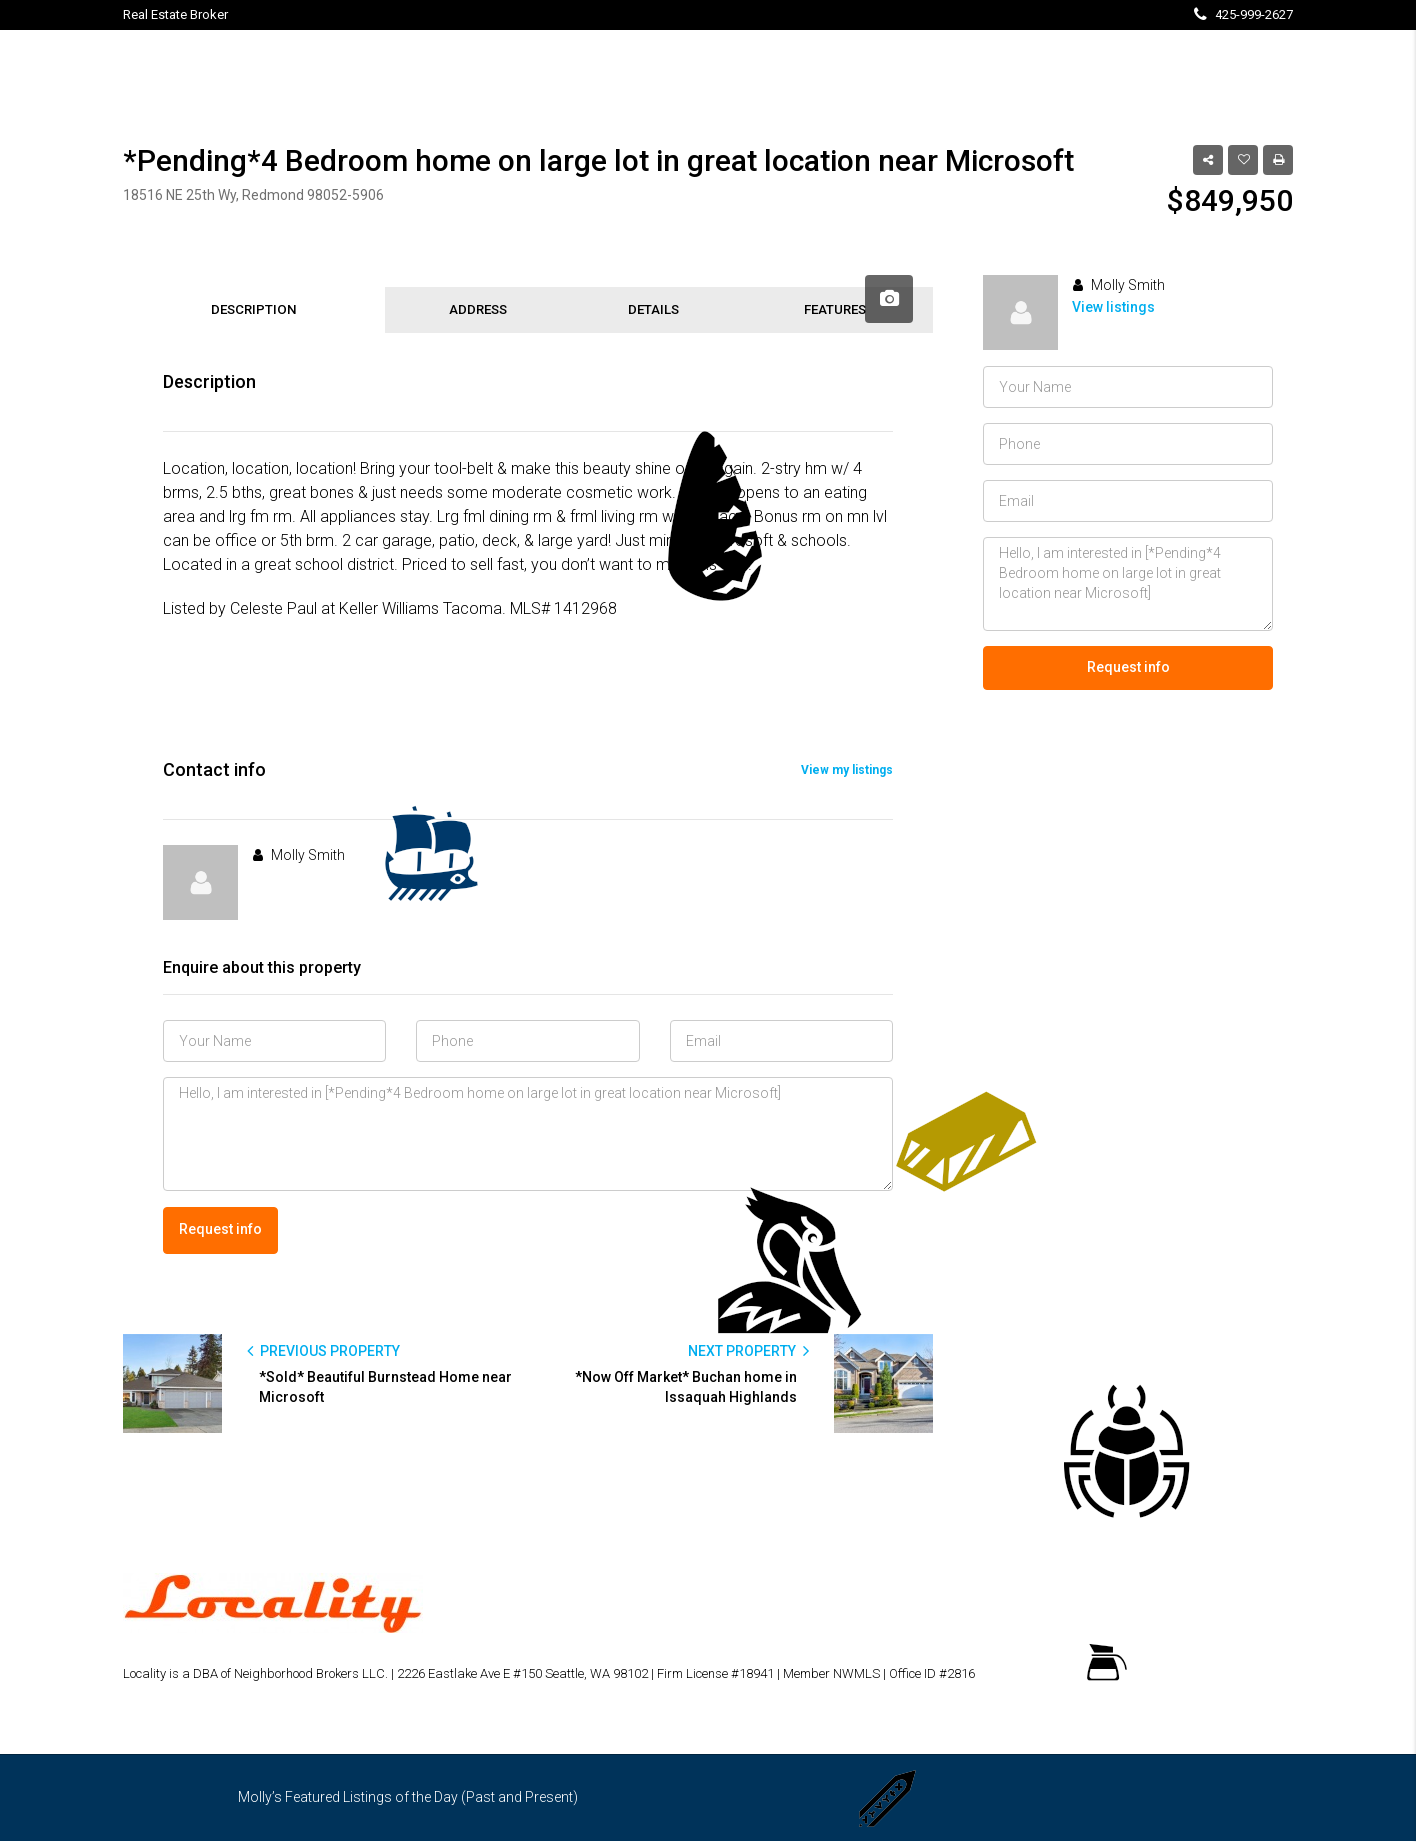 Image resolution: width=1416 pixels, height=1842 pixels. I want to click on represents metal or raw material resources in a game, so click(966, 1142).